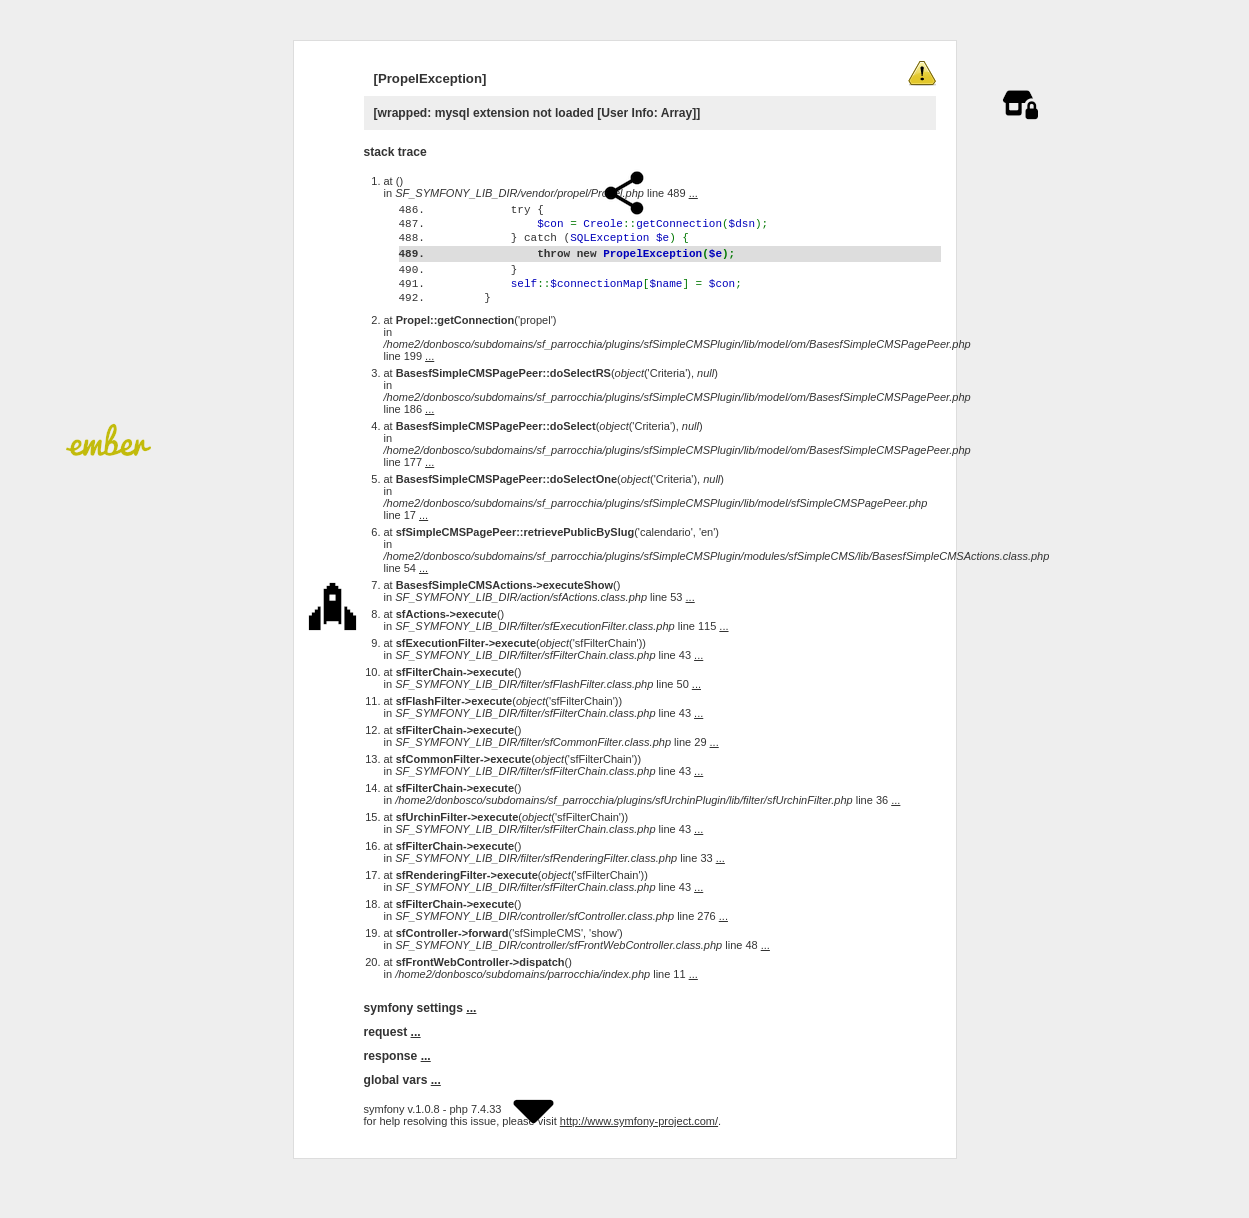 Image resolution: width=1249 pixels, height=1218 pixels. Describe the element at coordinates (533, 1096) in the screenshot. I see `sort items in descending order` at that location.